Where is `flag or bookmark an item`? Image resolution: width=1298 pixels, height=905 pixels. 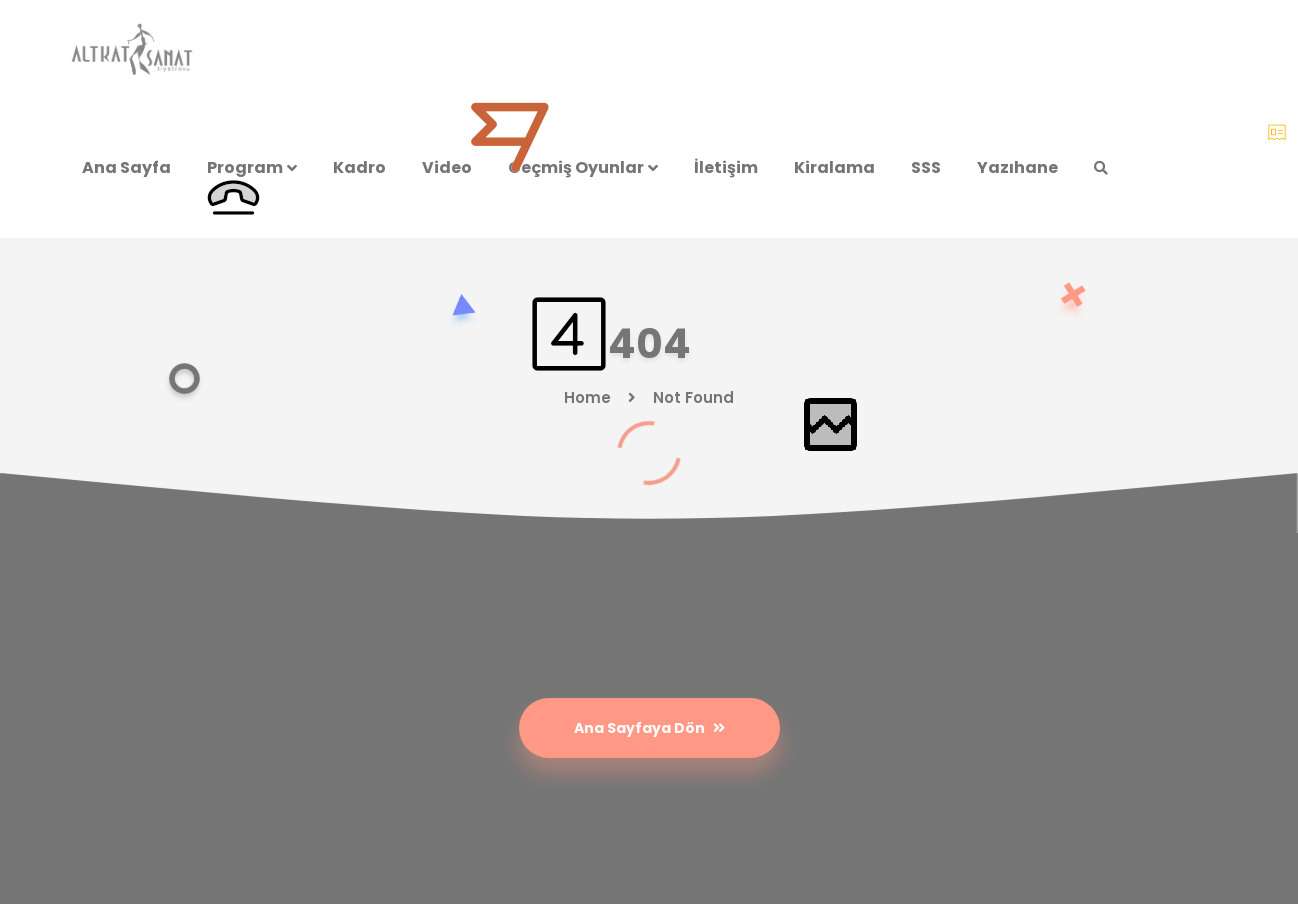
flag or bookmark an item is located at coordinates (507, 133).